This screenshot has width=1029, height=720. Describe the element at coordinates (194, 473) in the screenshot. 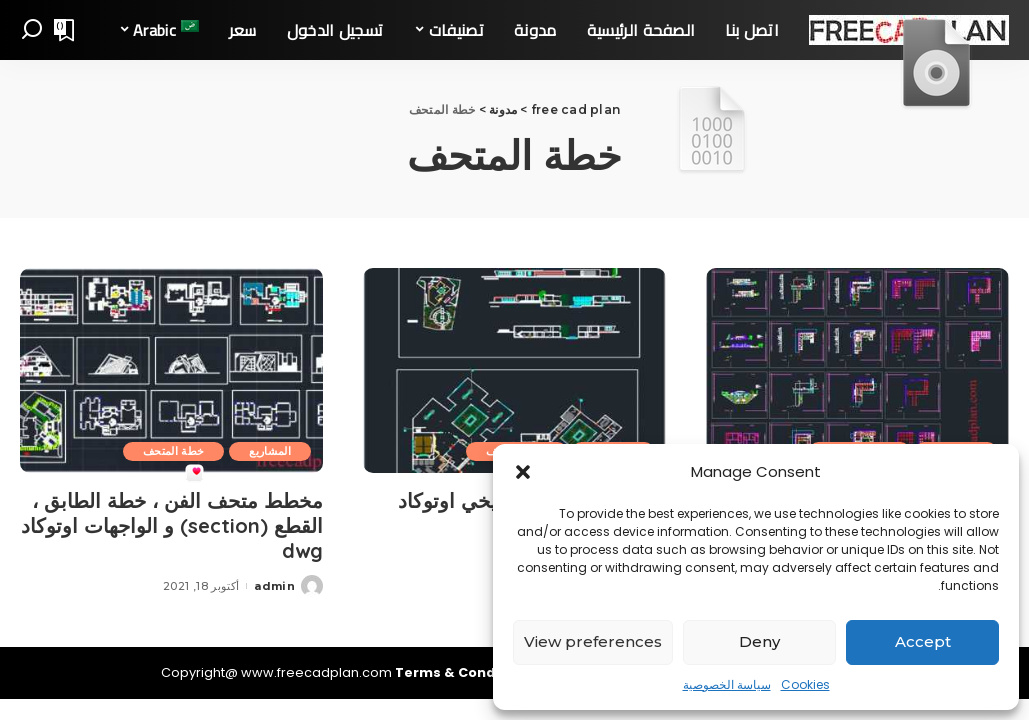

I see `open the Health app` at that location.